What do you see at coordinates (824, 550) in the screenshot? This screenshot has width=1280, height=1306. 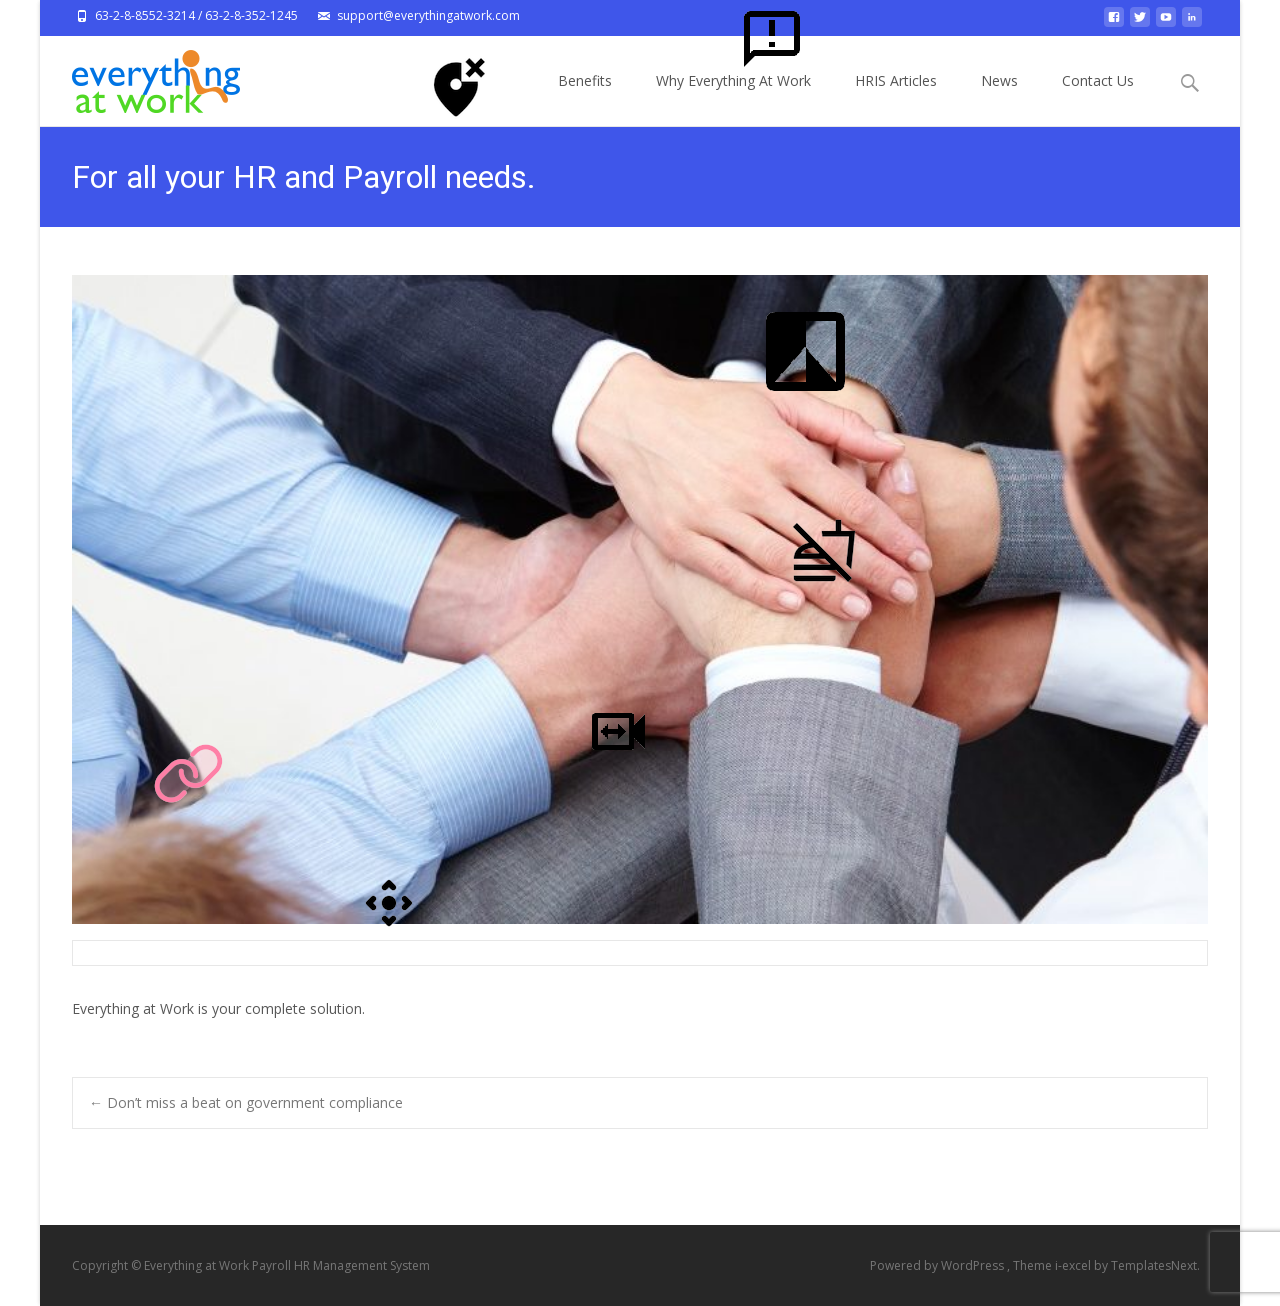 I see `indicates no food allowed in this area` at bounding box center [824, 550].